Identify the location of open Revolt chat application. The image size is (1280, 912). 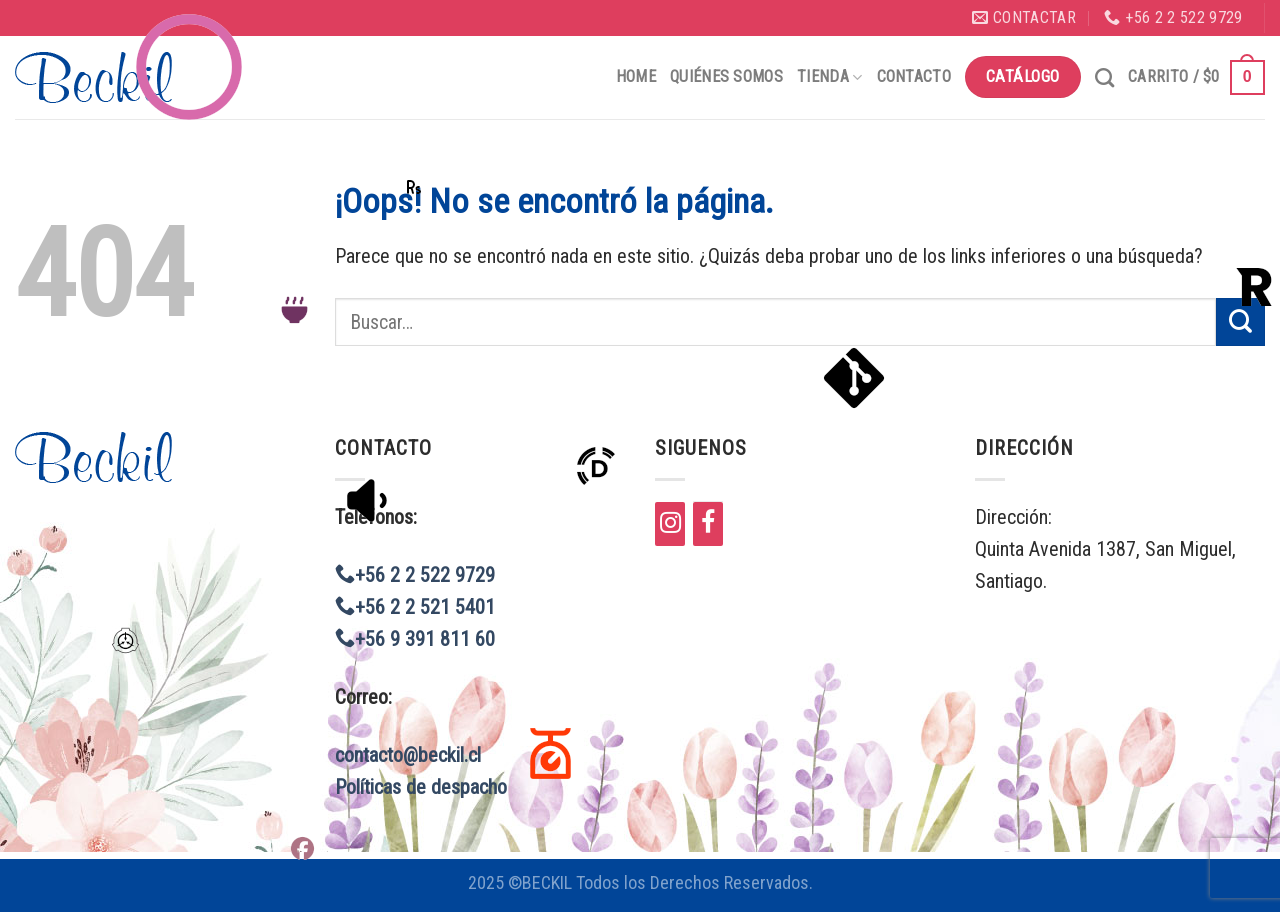
(1254, 287).